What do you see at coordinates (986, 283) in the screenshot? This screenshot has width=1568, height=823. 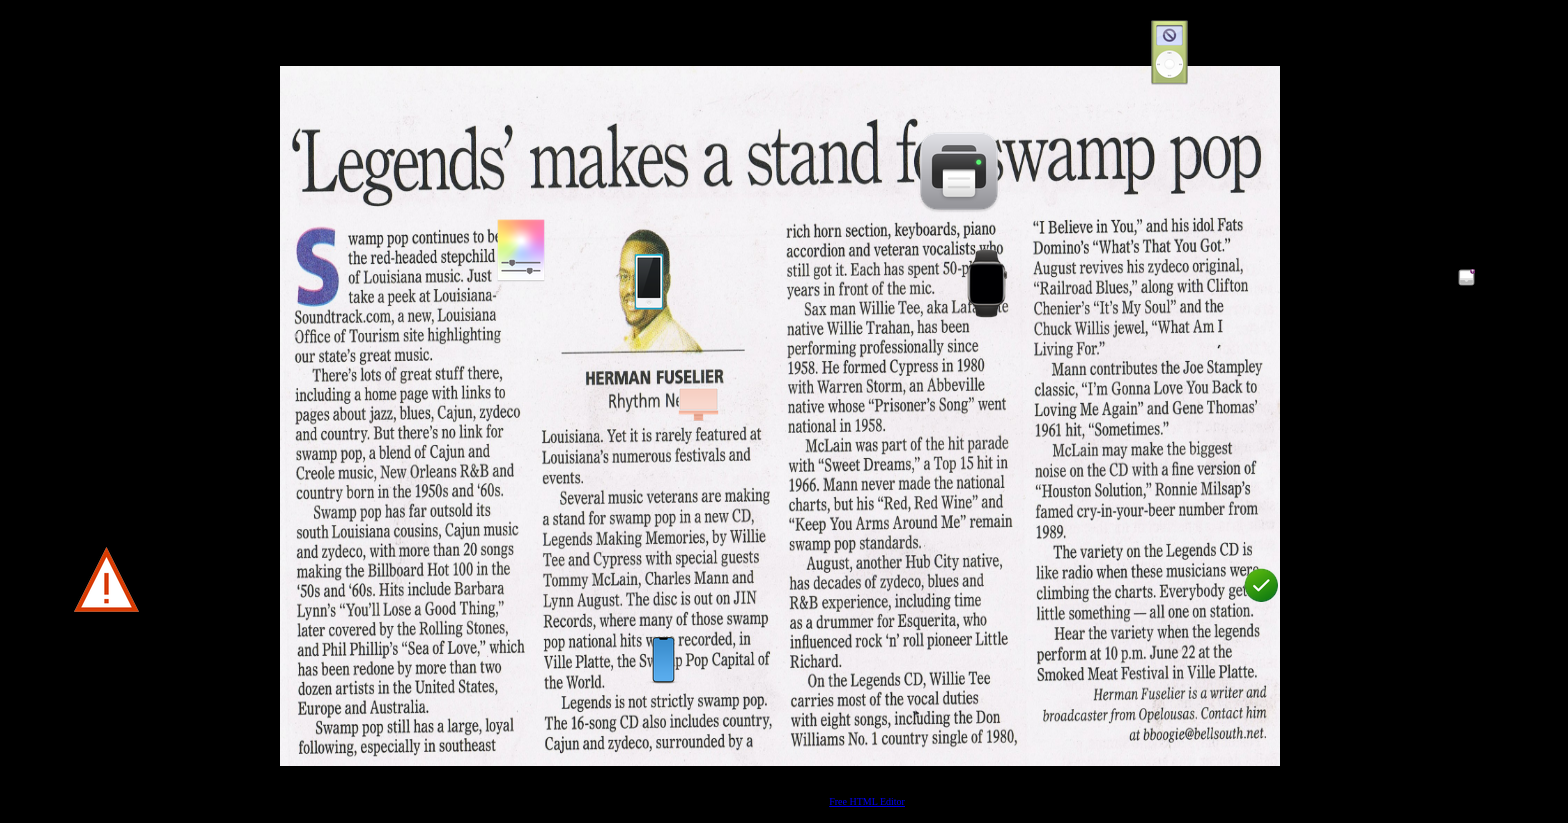 I see `apple watch series 5 device icon` at bounding box center [986, 283].